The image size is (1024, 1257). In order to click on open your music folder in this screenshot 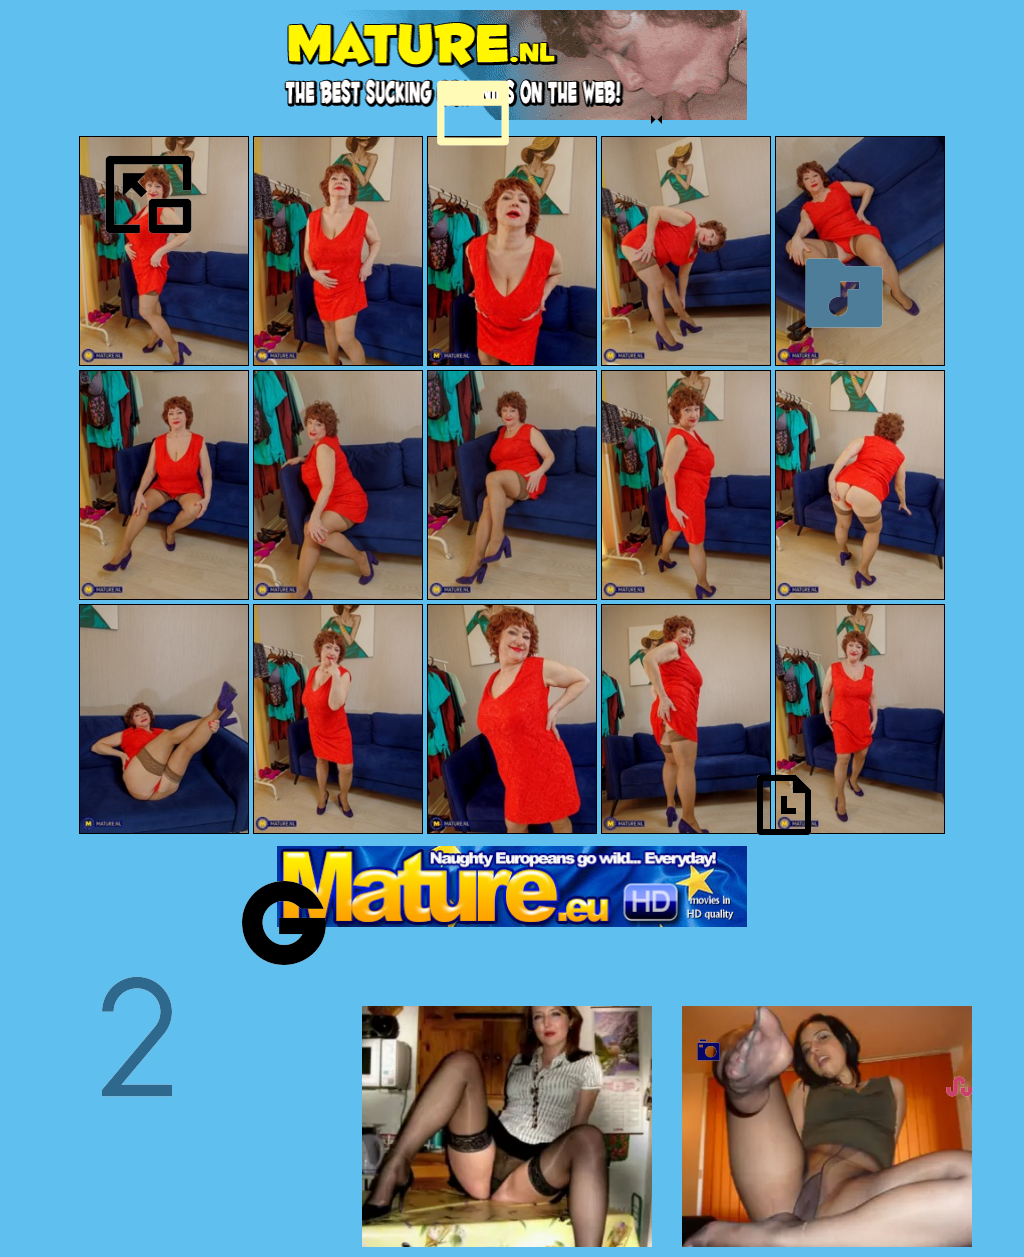, I will do `click(844, 293)`.